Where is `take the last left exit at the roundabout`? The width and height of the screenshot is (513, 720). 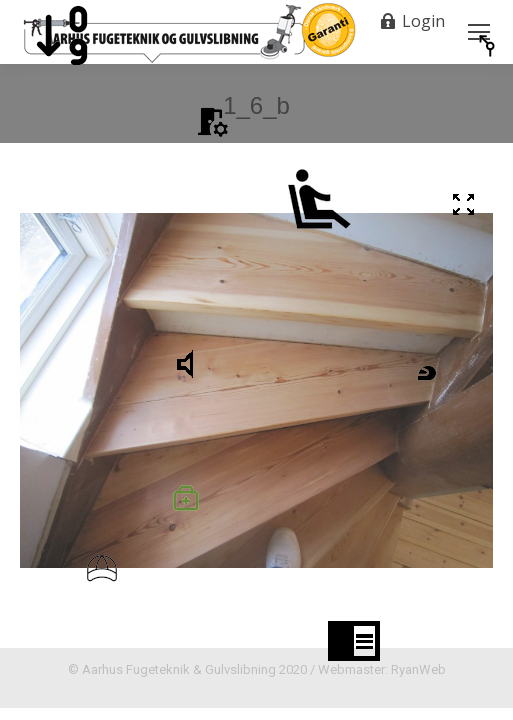 take the last left exit at the roundabout is located at coordinates (487, 46).